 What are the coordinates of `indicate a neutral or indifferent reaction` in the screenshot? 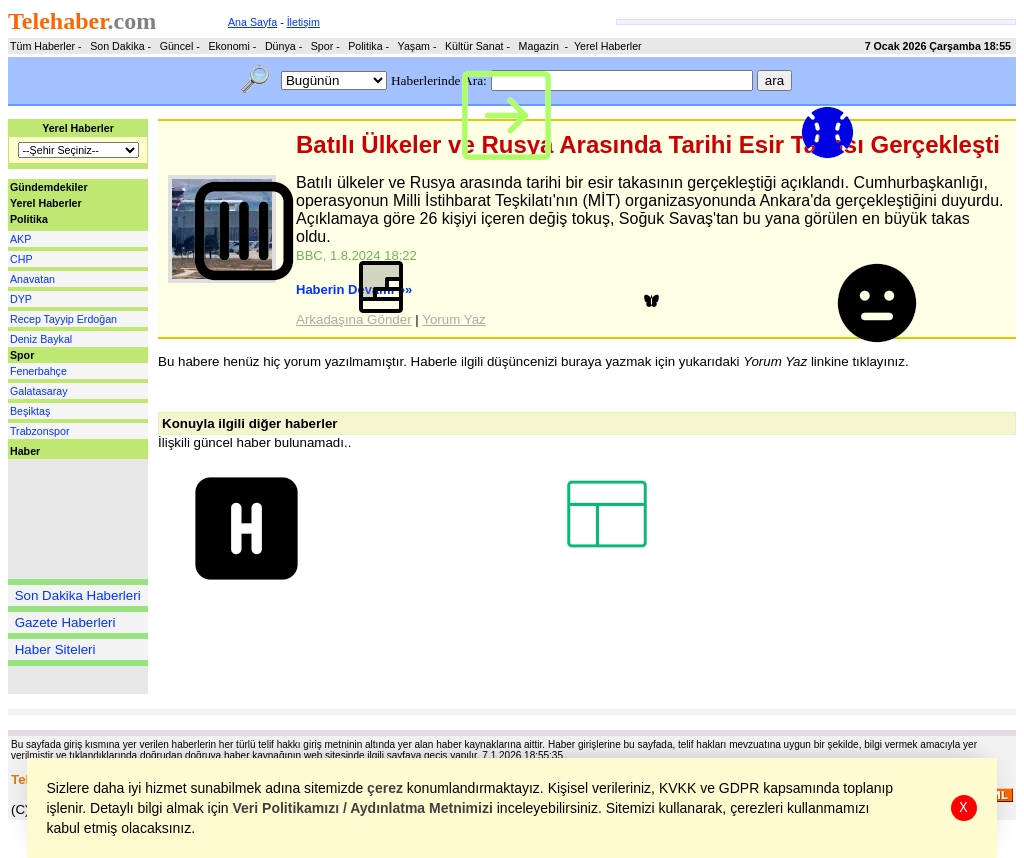 It's located at (877, 303).